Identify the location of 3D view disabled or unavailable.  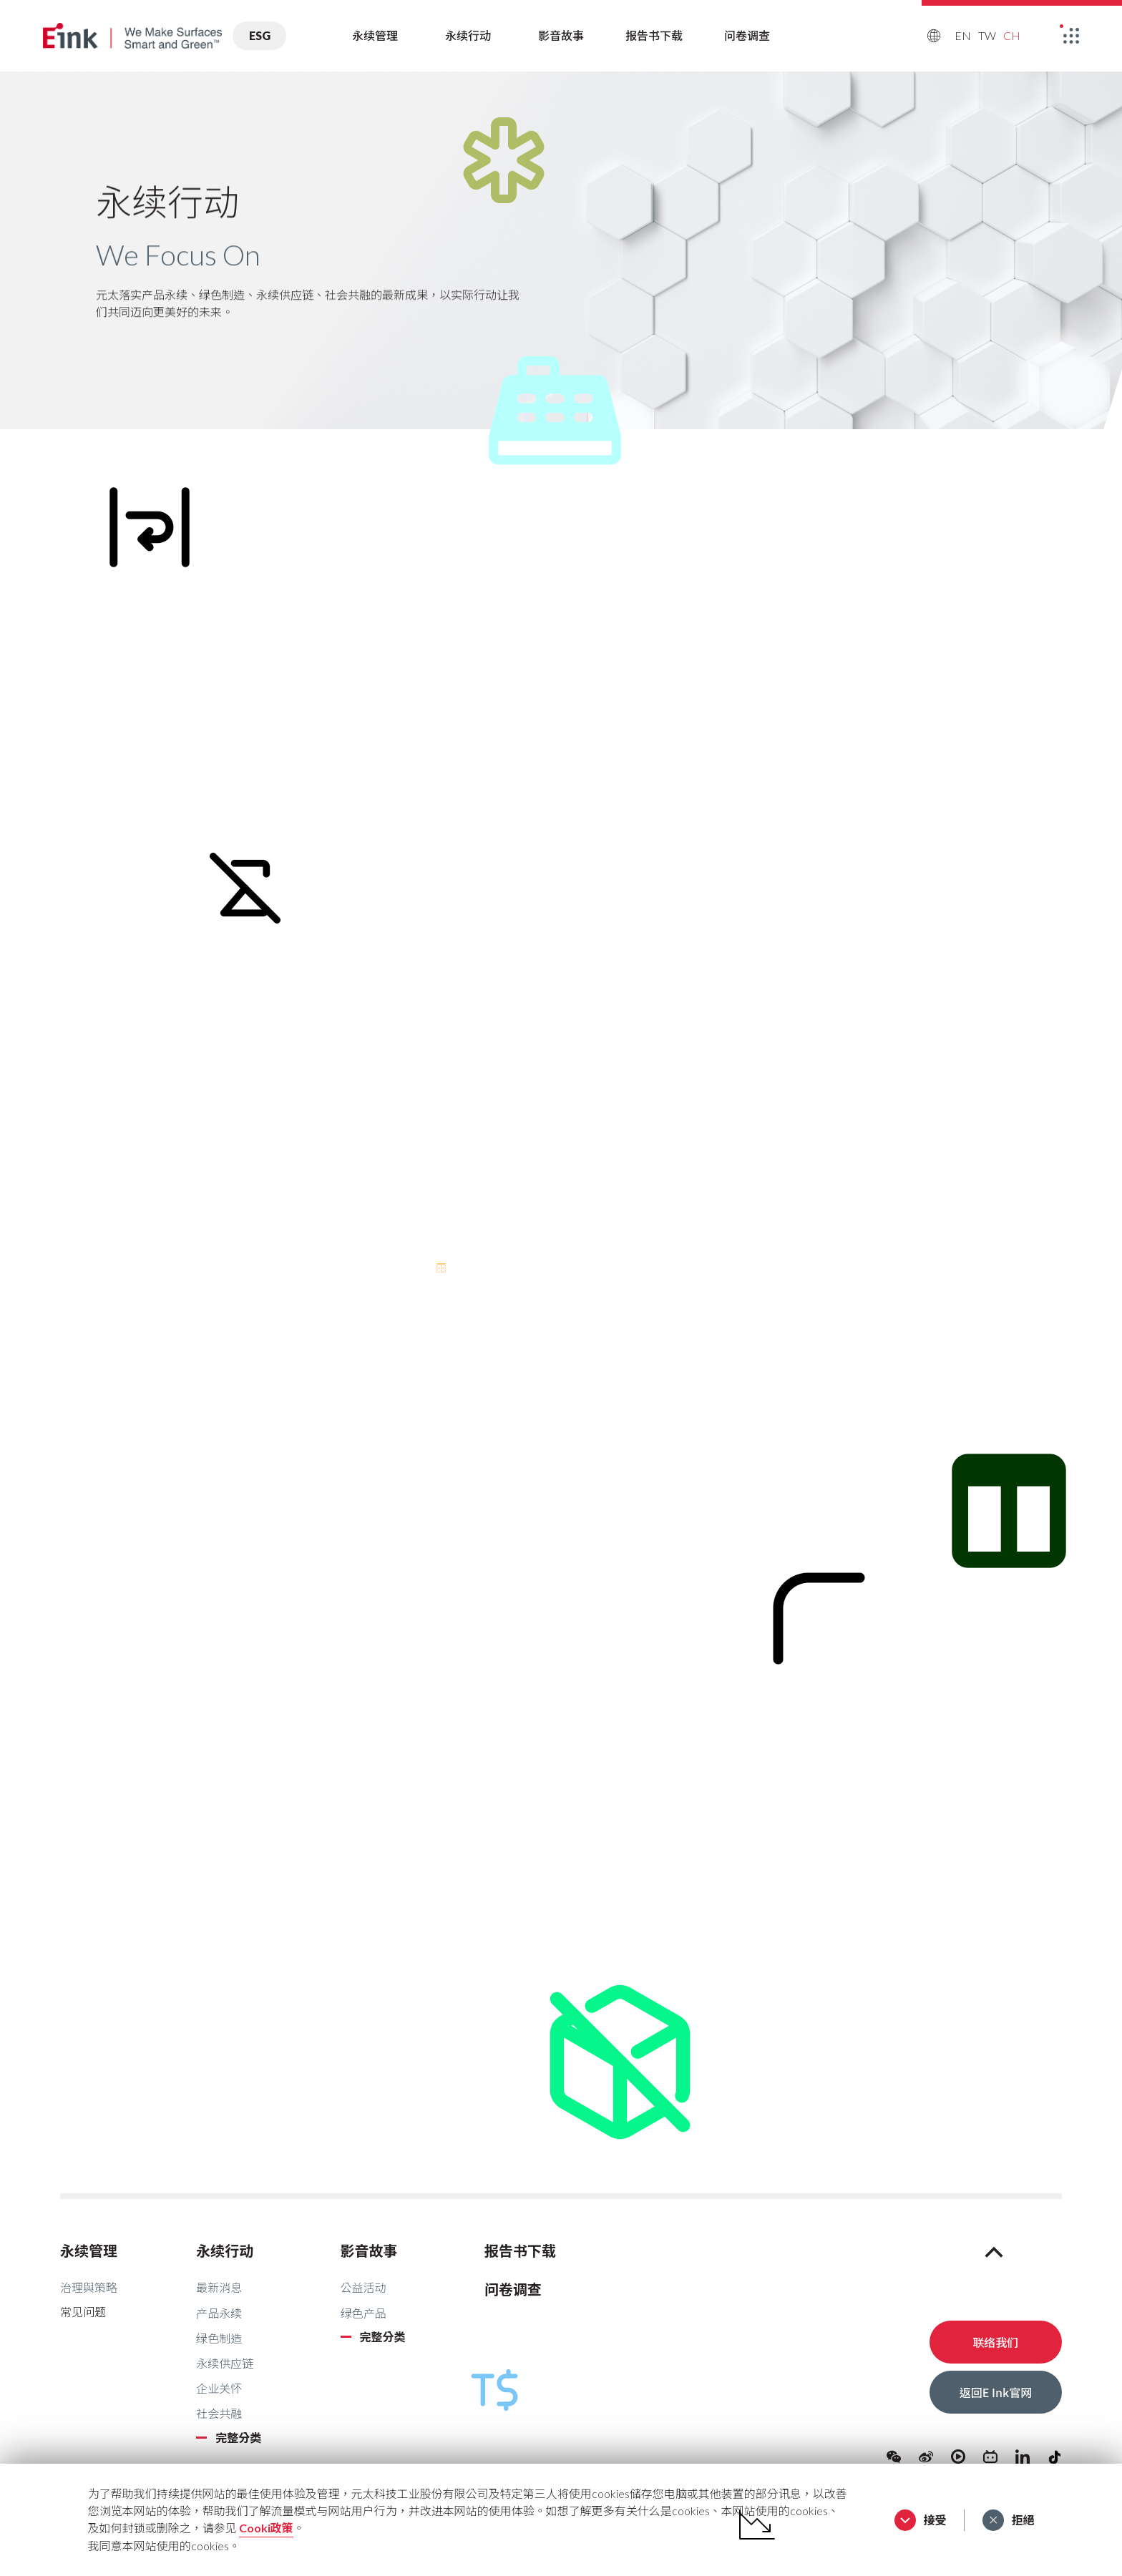
(620, 2062).